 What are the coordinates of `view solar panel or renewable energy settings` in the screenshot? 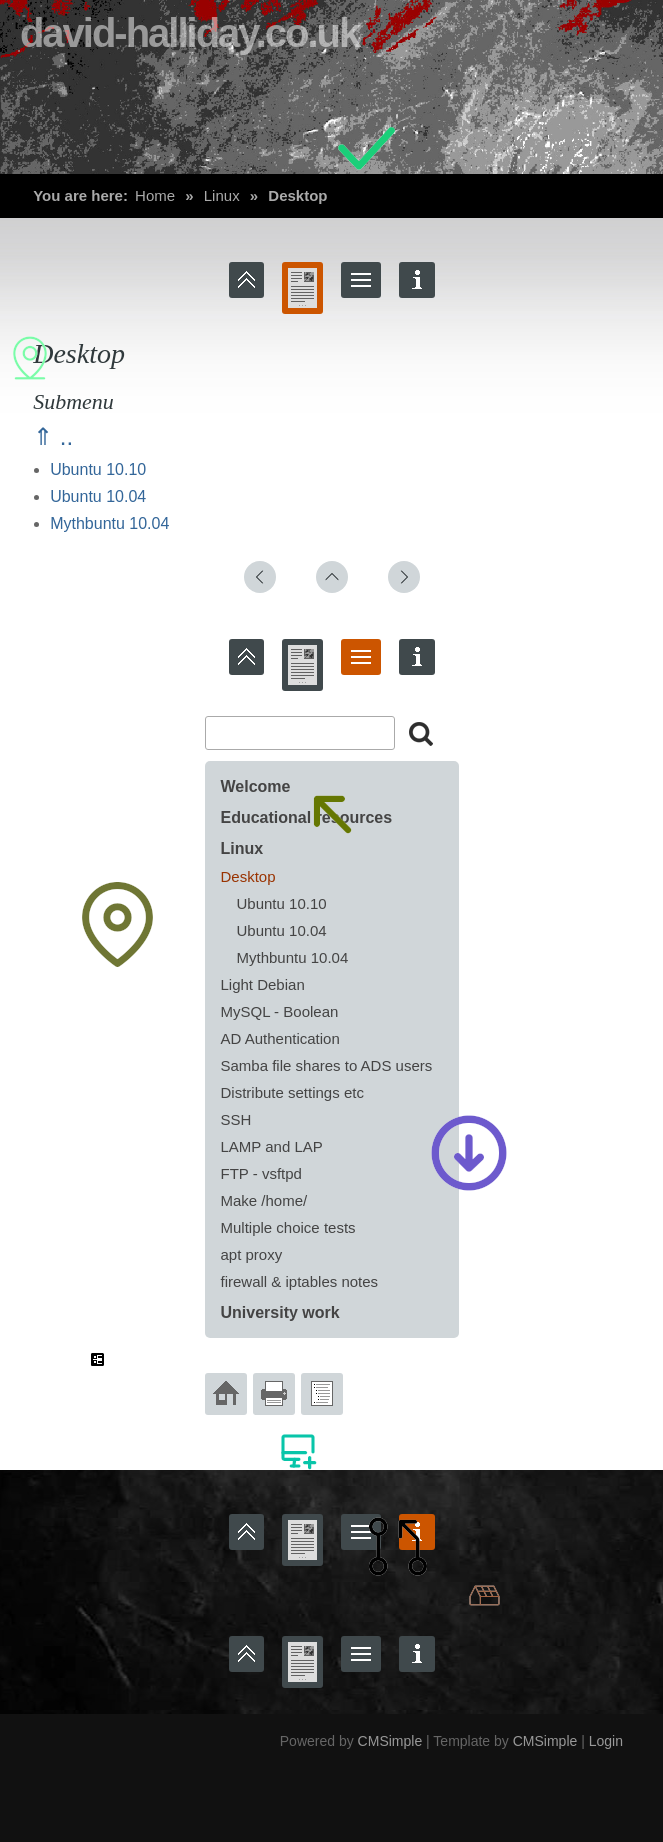 It's located at (484, 1596).